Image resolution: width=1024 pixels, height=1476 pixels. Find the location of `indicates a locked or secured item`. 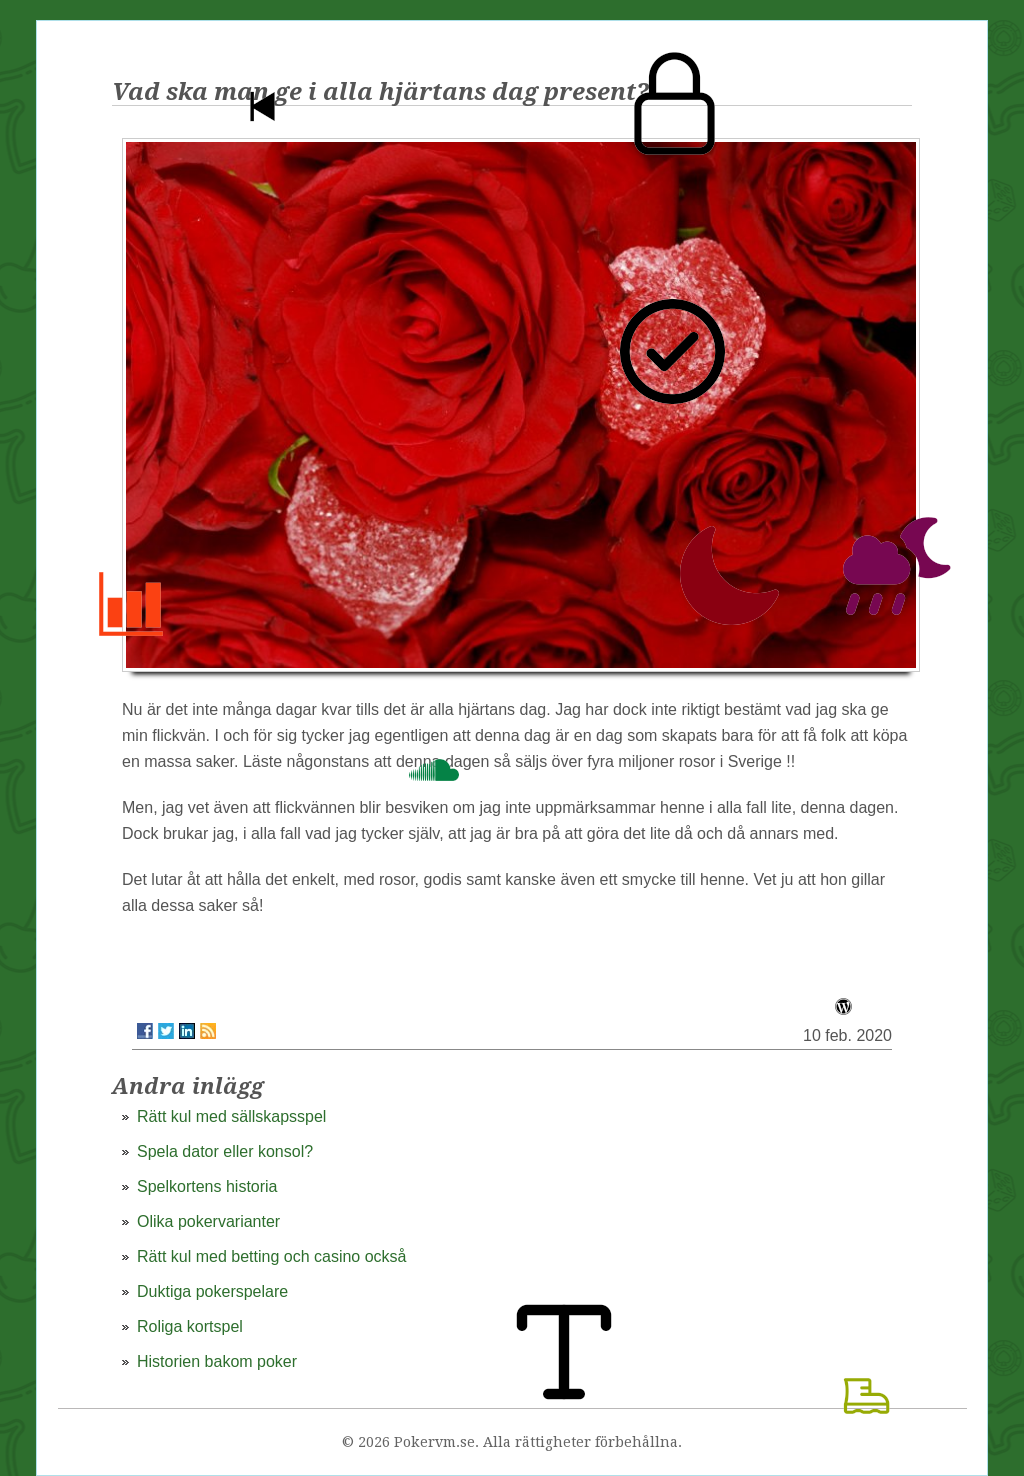

indicates a locked or secured item is located at coordinates (674, 103).